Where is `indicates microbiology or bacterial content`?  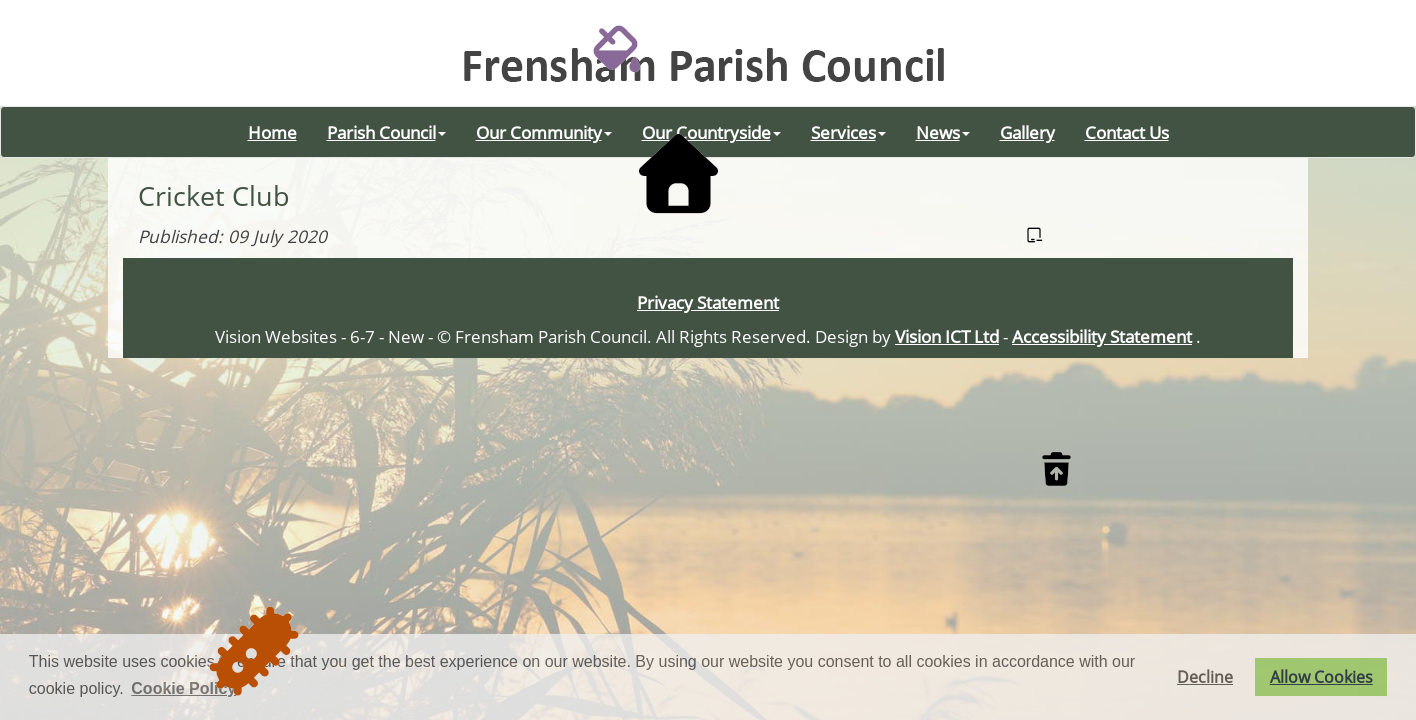
indicates microbiology or bacterial content is located at coordinates (254, 651).